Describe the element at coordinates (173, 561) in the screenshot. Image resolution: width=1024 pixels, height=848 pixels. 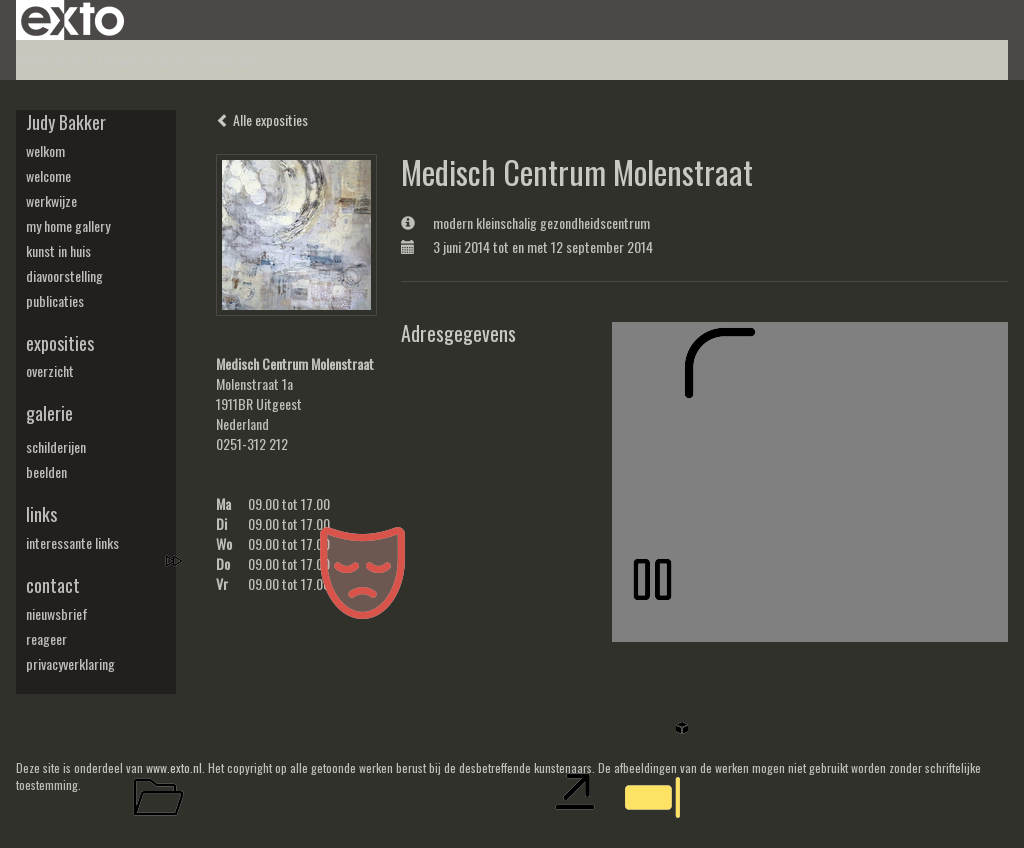
I see `skip forward in media playback` at that location.